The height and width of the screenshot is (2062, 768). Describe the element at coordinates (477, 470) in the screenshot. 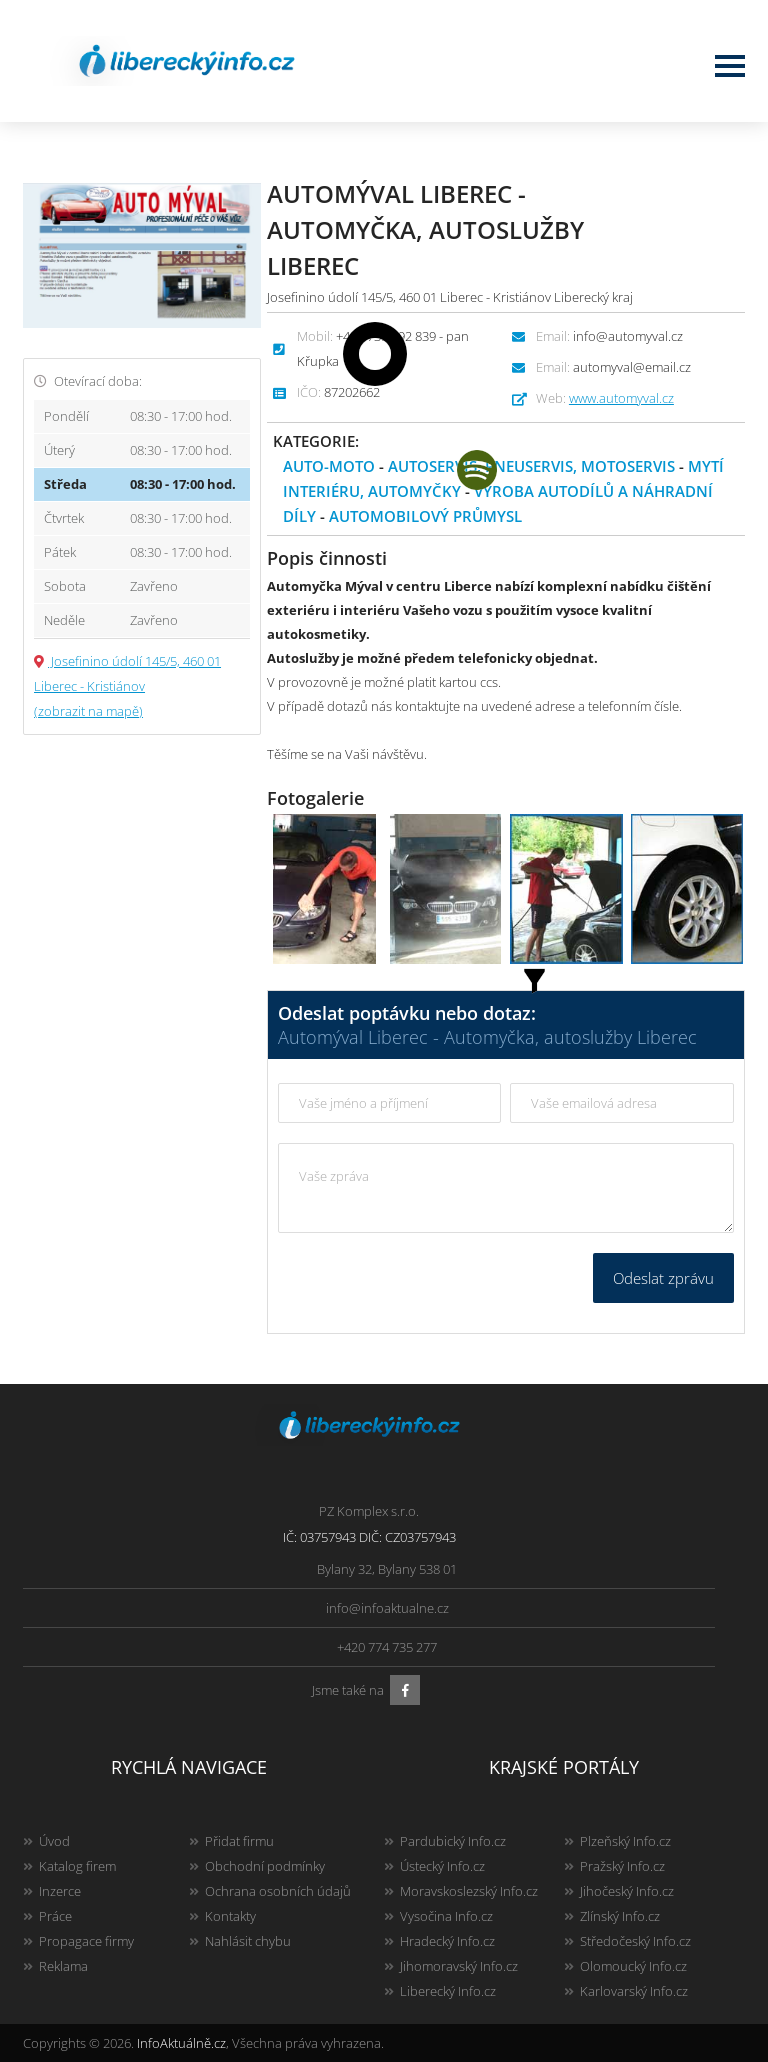

I see `open Spotify` at that location.